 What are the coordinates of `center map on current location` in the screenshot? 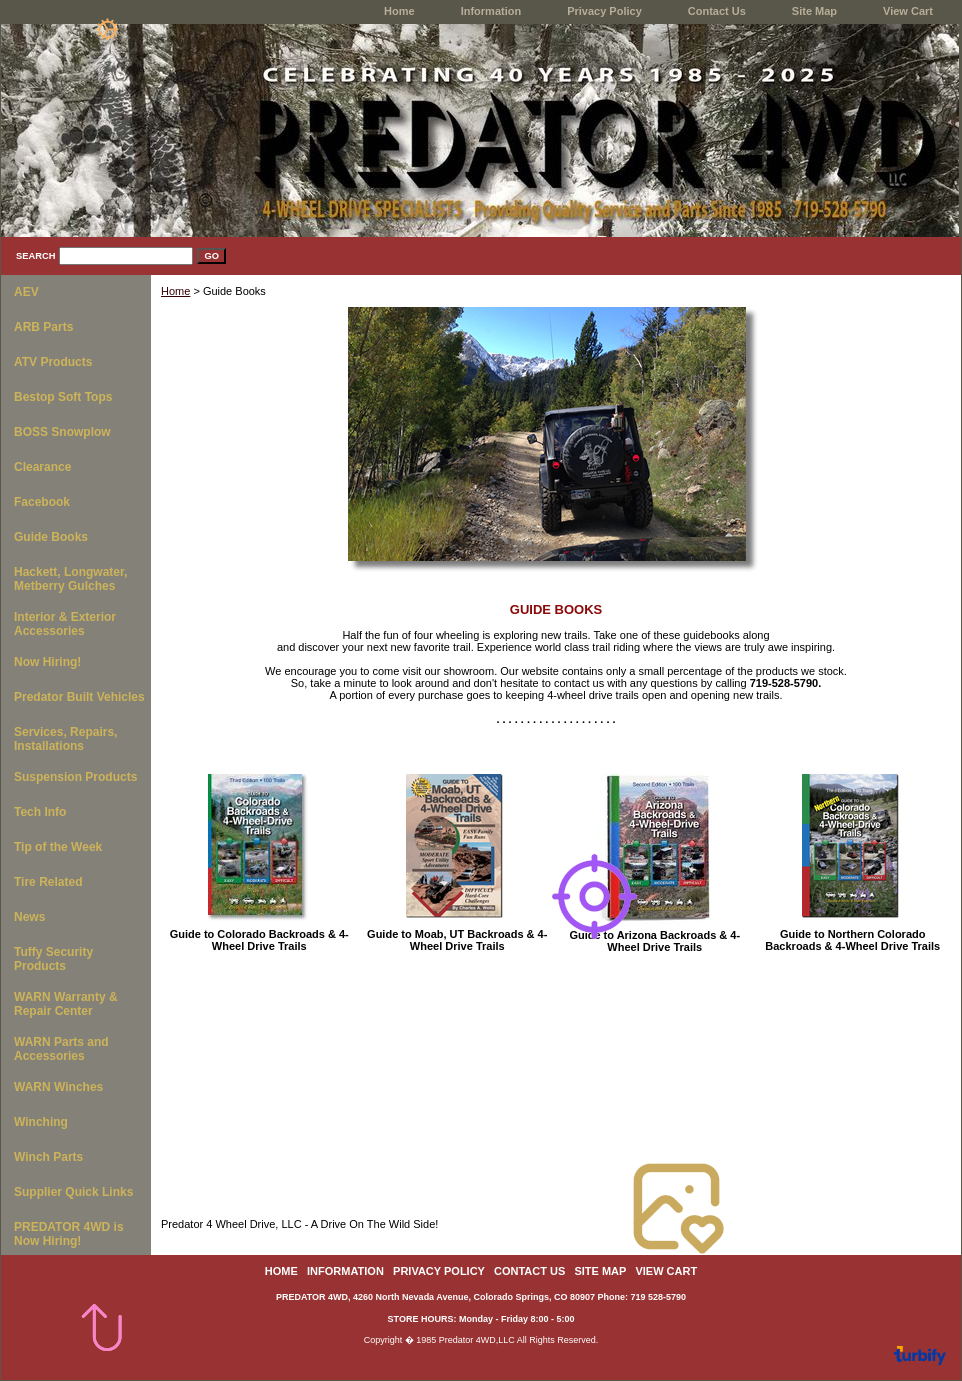 It's located at (594, 896).